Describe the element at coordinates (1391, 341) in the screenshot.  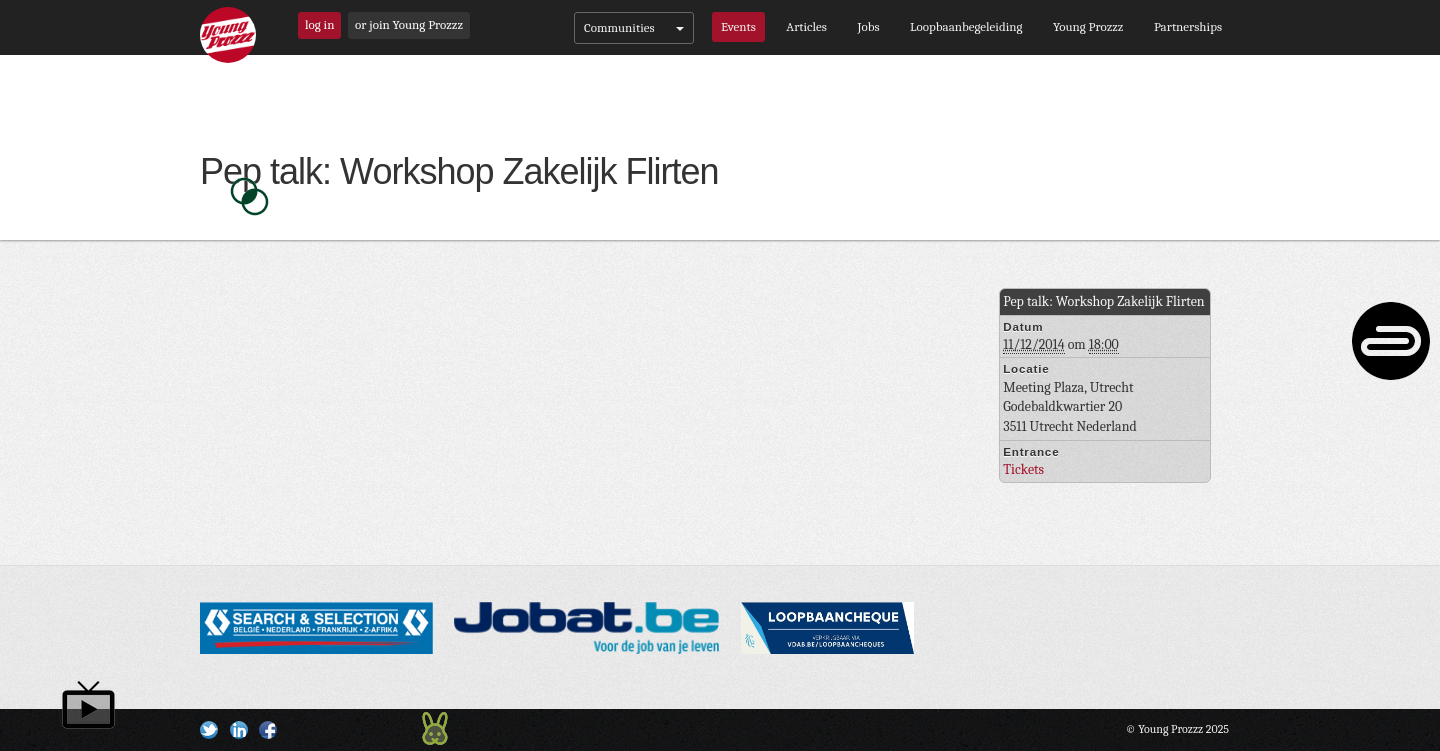
I see `attach a file to your message` at that location.